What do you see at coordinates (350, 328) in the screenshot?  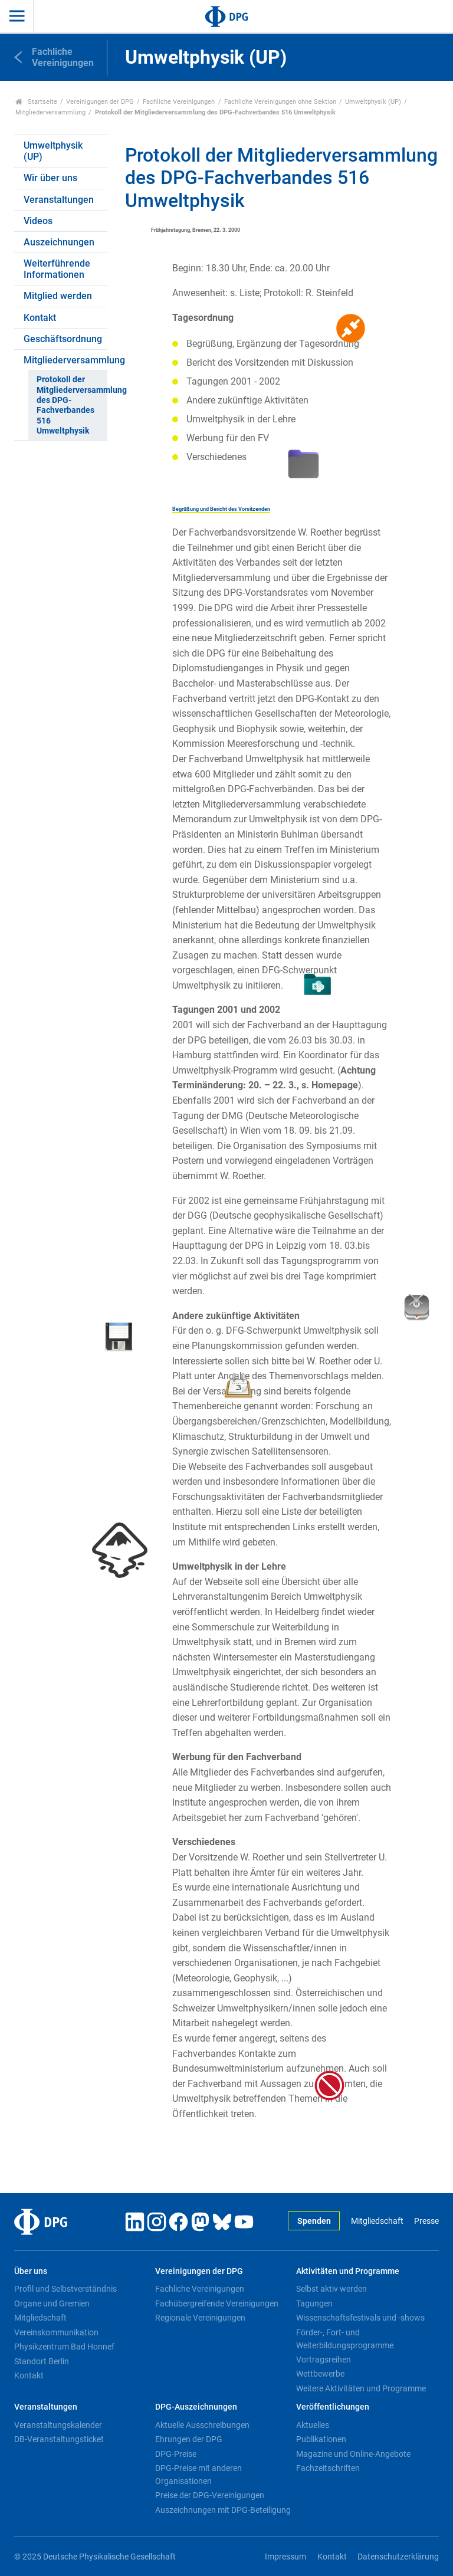 I see `indicates a disconnected or unmounted drive` at bounding box center [350, 328].